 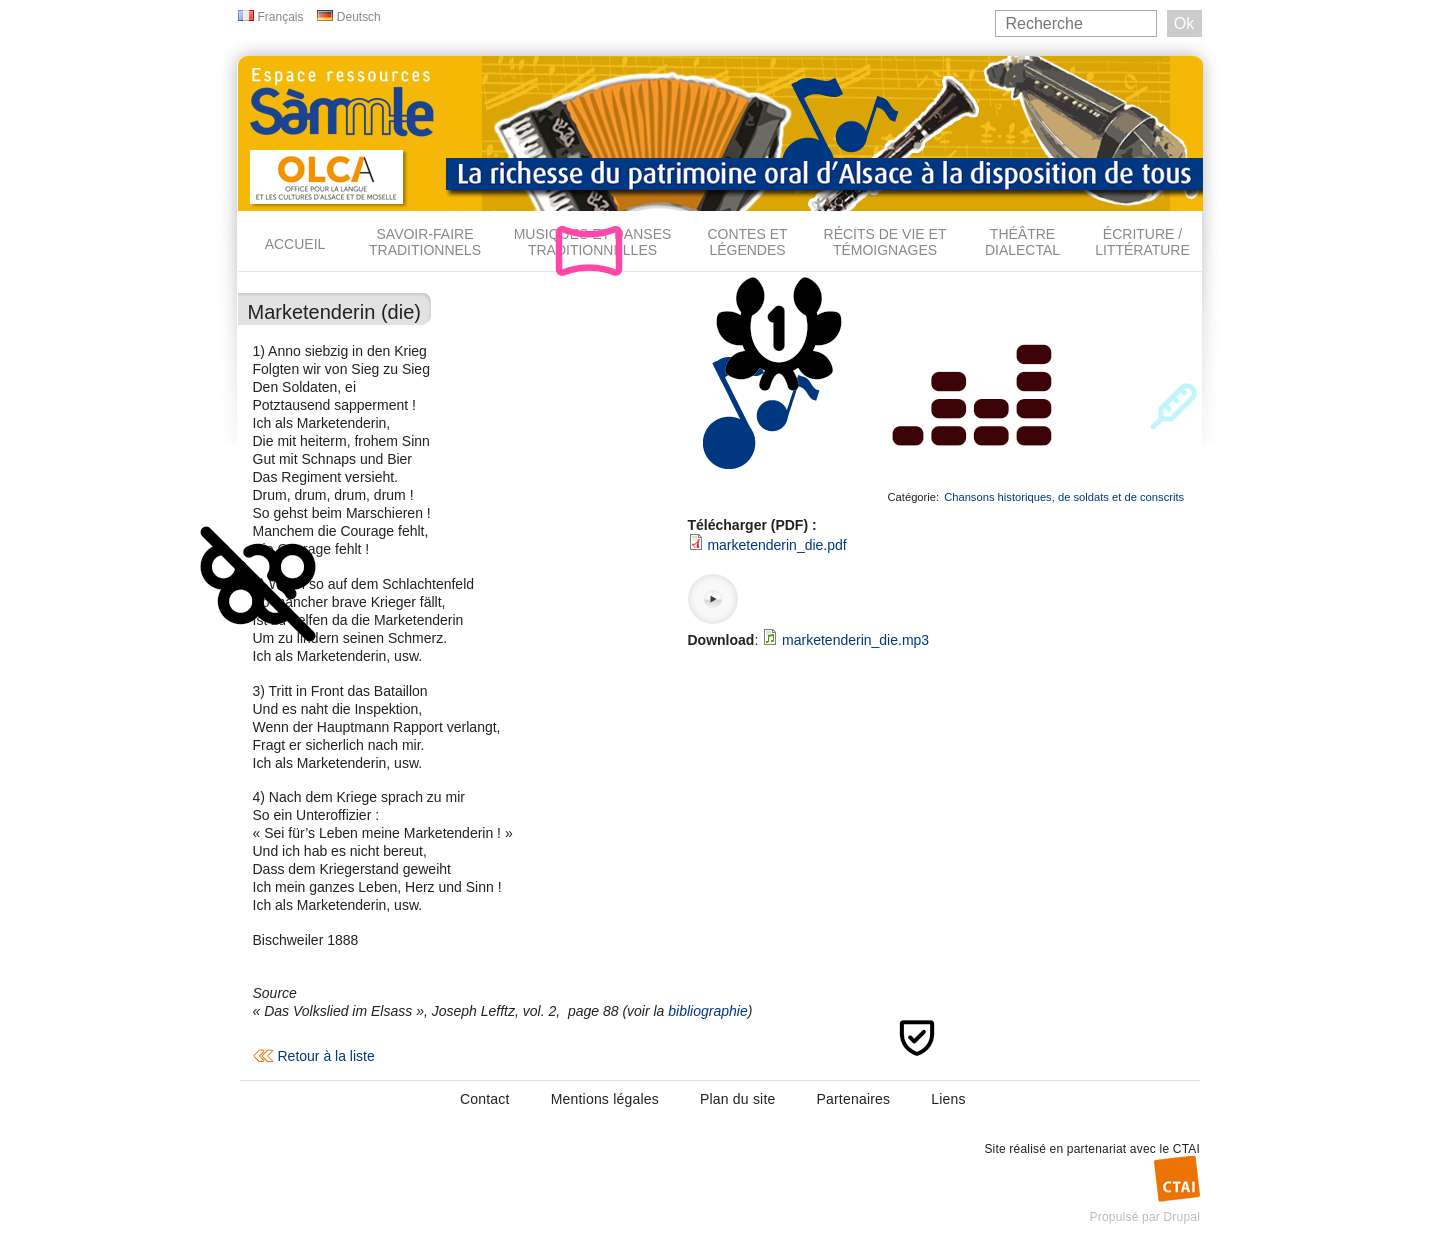 I want to click on open Deezer music streaming app, so click(x=970, y=399).